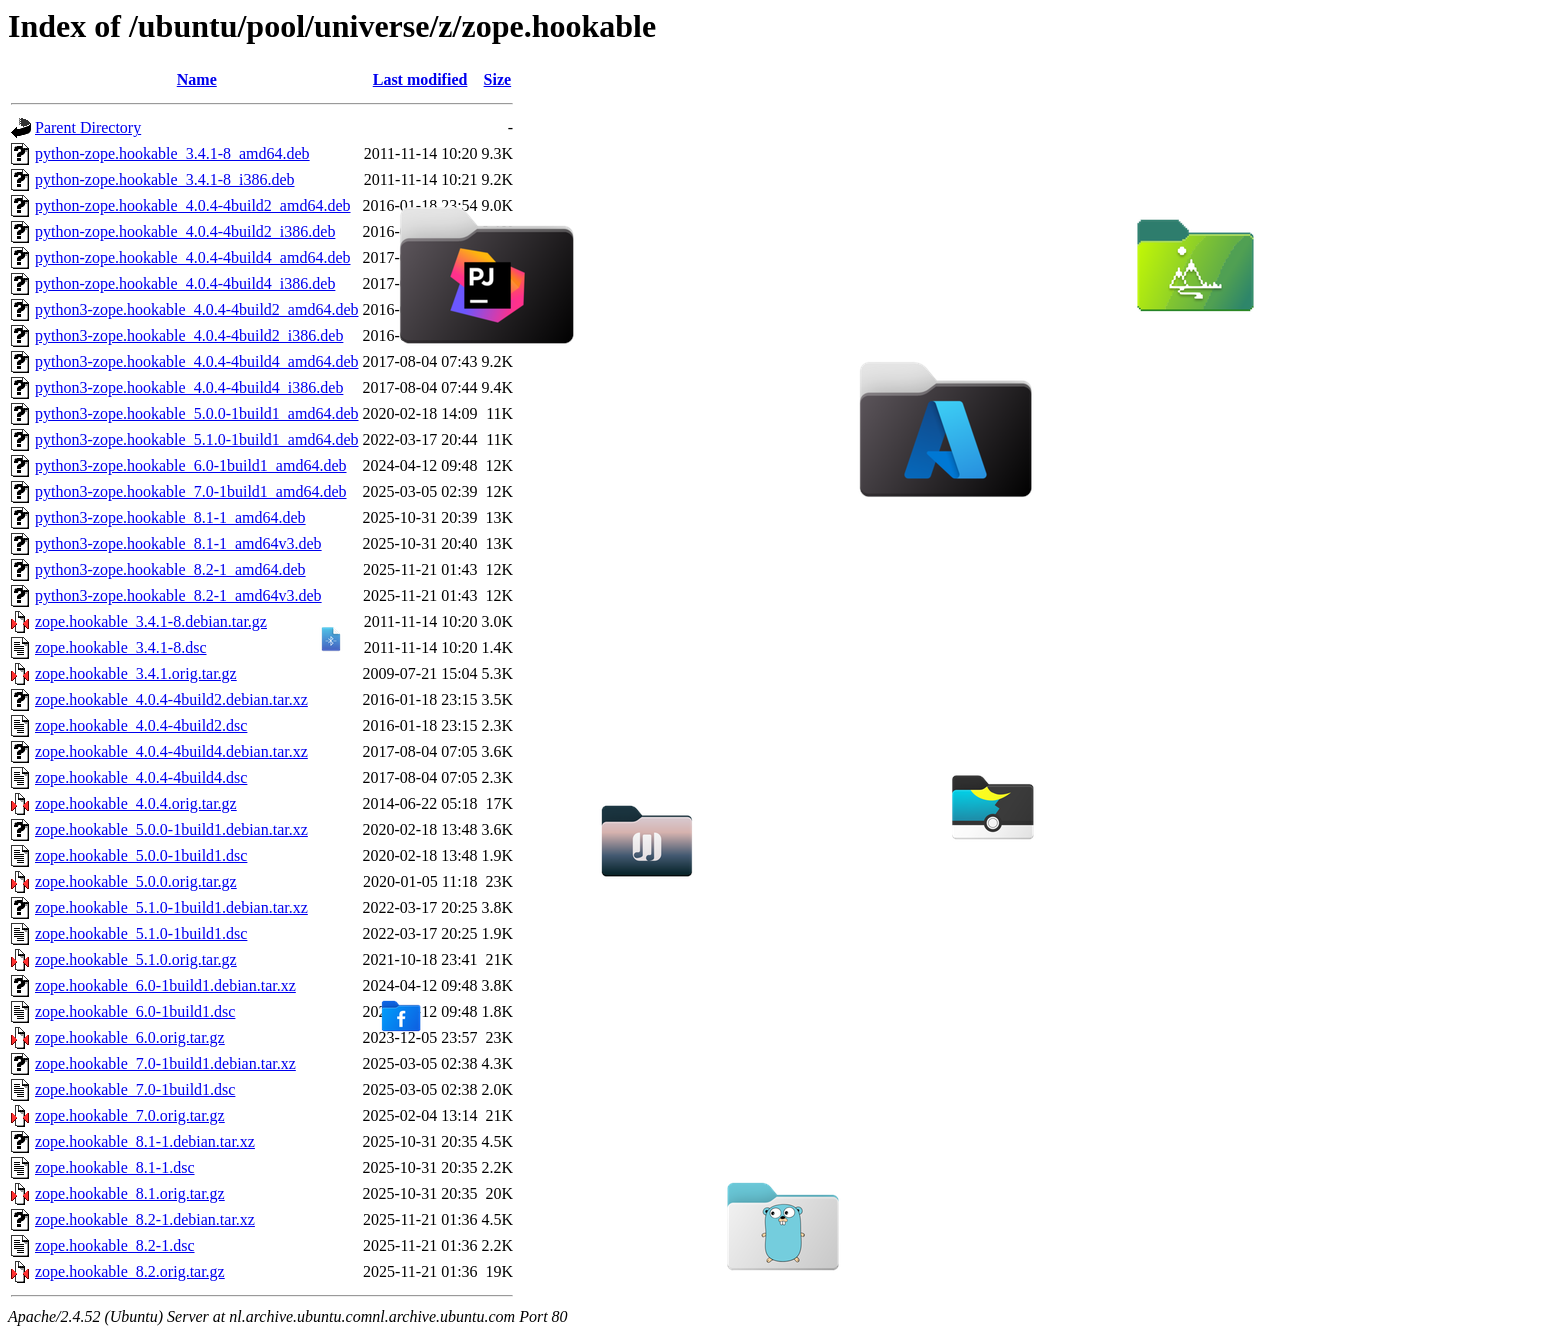 Image resolution: width=1568 pixels, height=1334 pixels. What do you see at coordinates (1195, 268) in the screenshot?
I see `open GameJolt folder` at bounding box center [1195, 268].